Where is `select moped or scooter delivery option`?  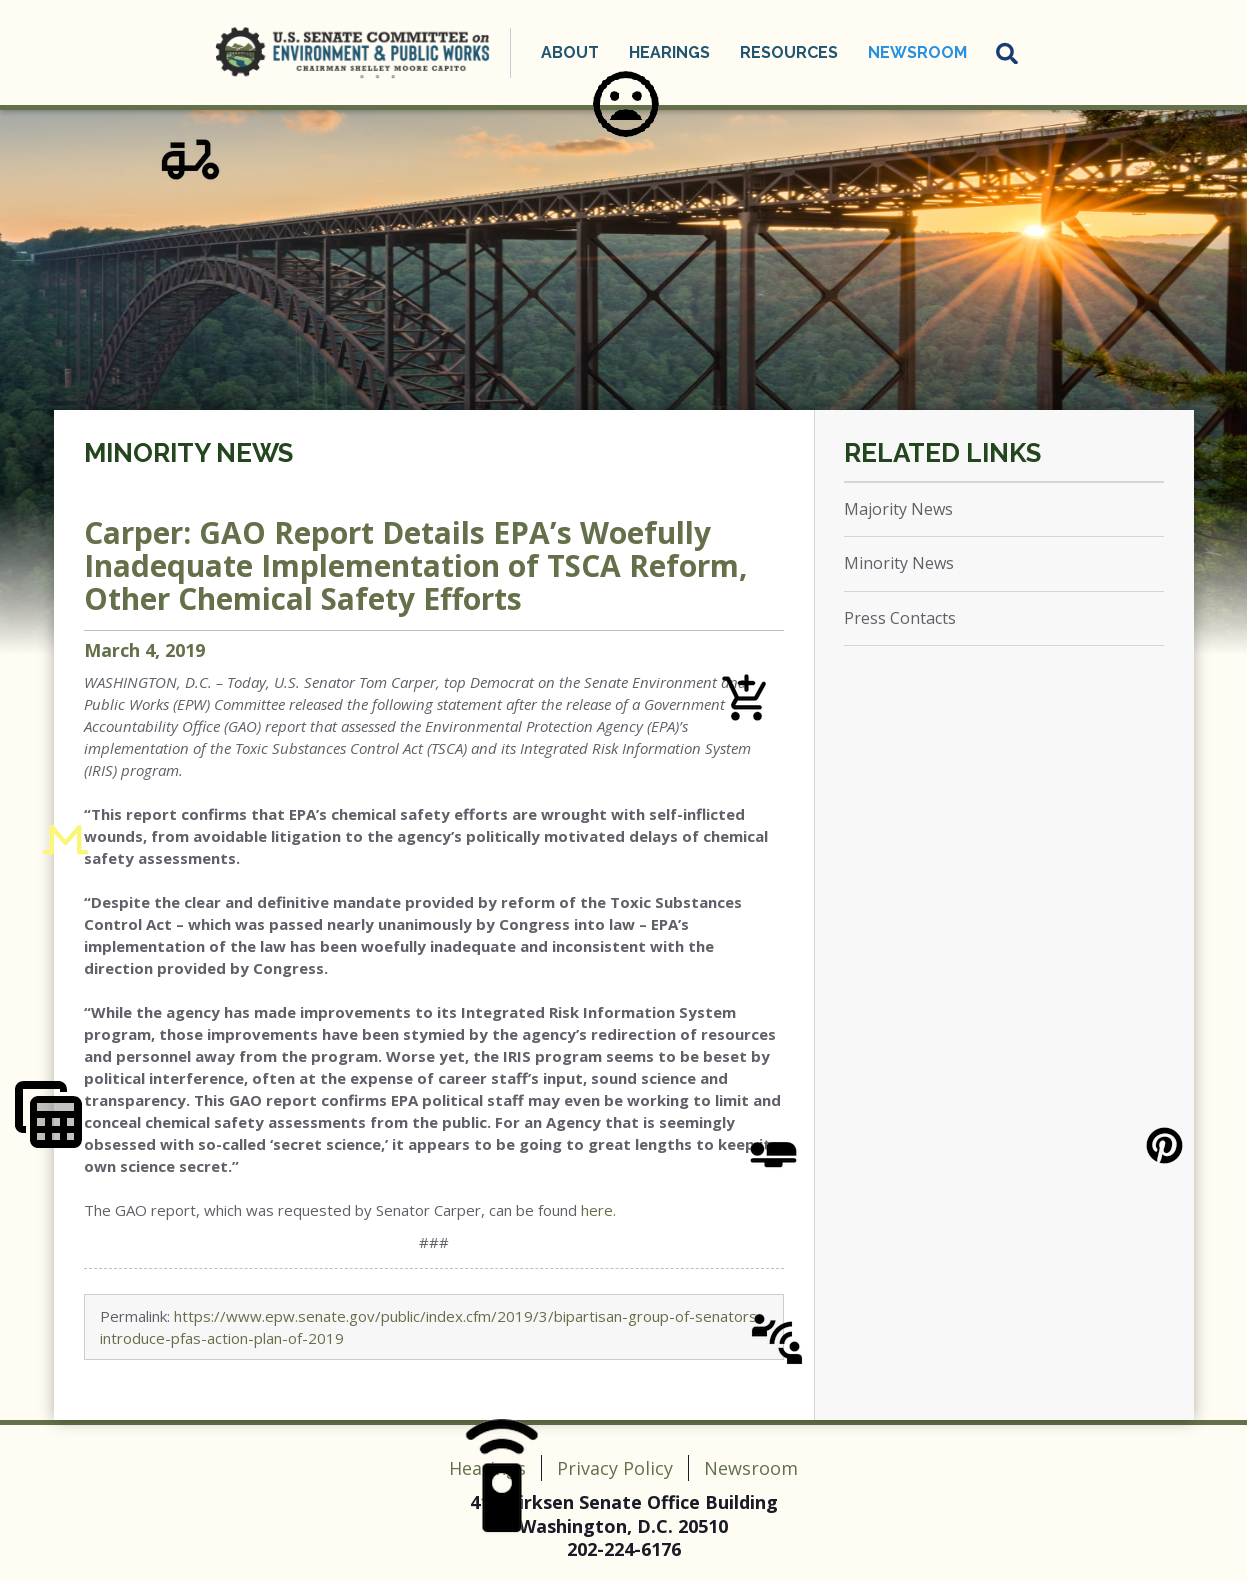 select moped or scooter delivery option is located at coordinates (190, 159).